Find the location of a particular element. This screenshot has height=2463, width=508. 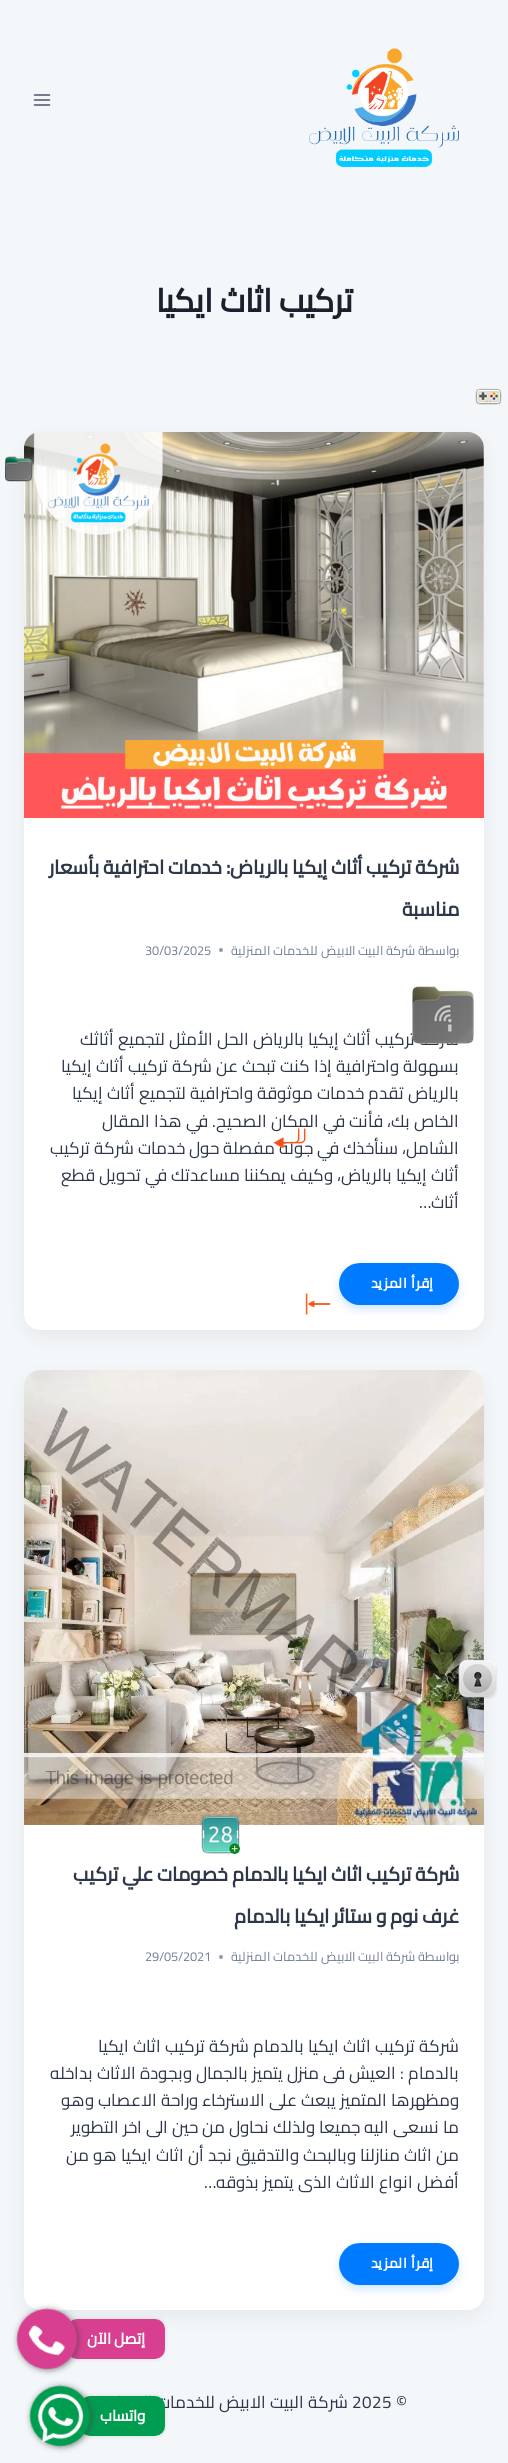

enter password to authenticate is located at coordinates (477, 1679).